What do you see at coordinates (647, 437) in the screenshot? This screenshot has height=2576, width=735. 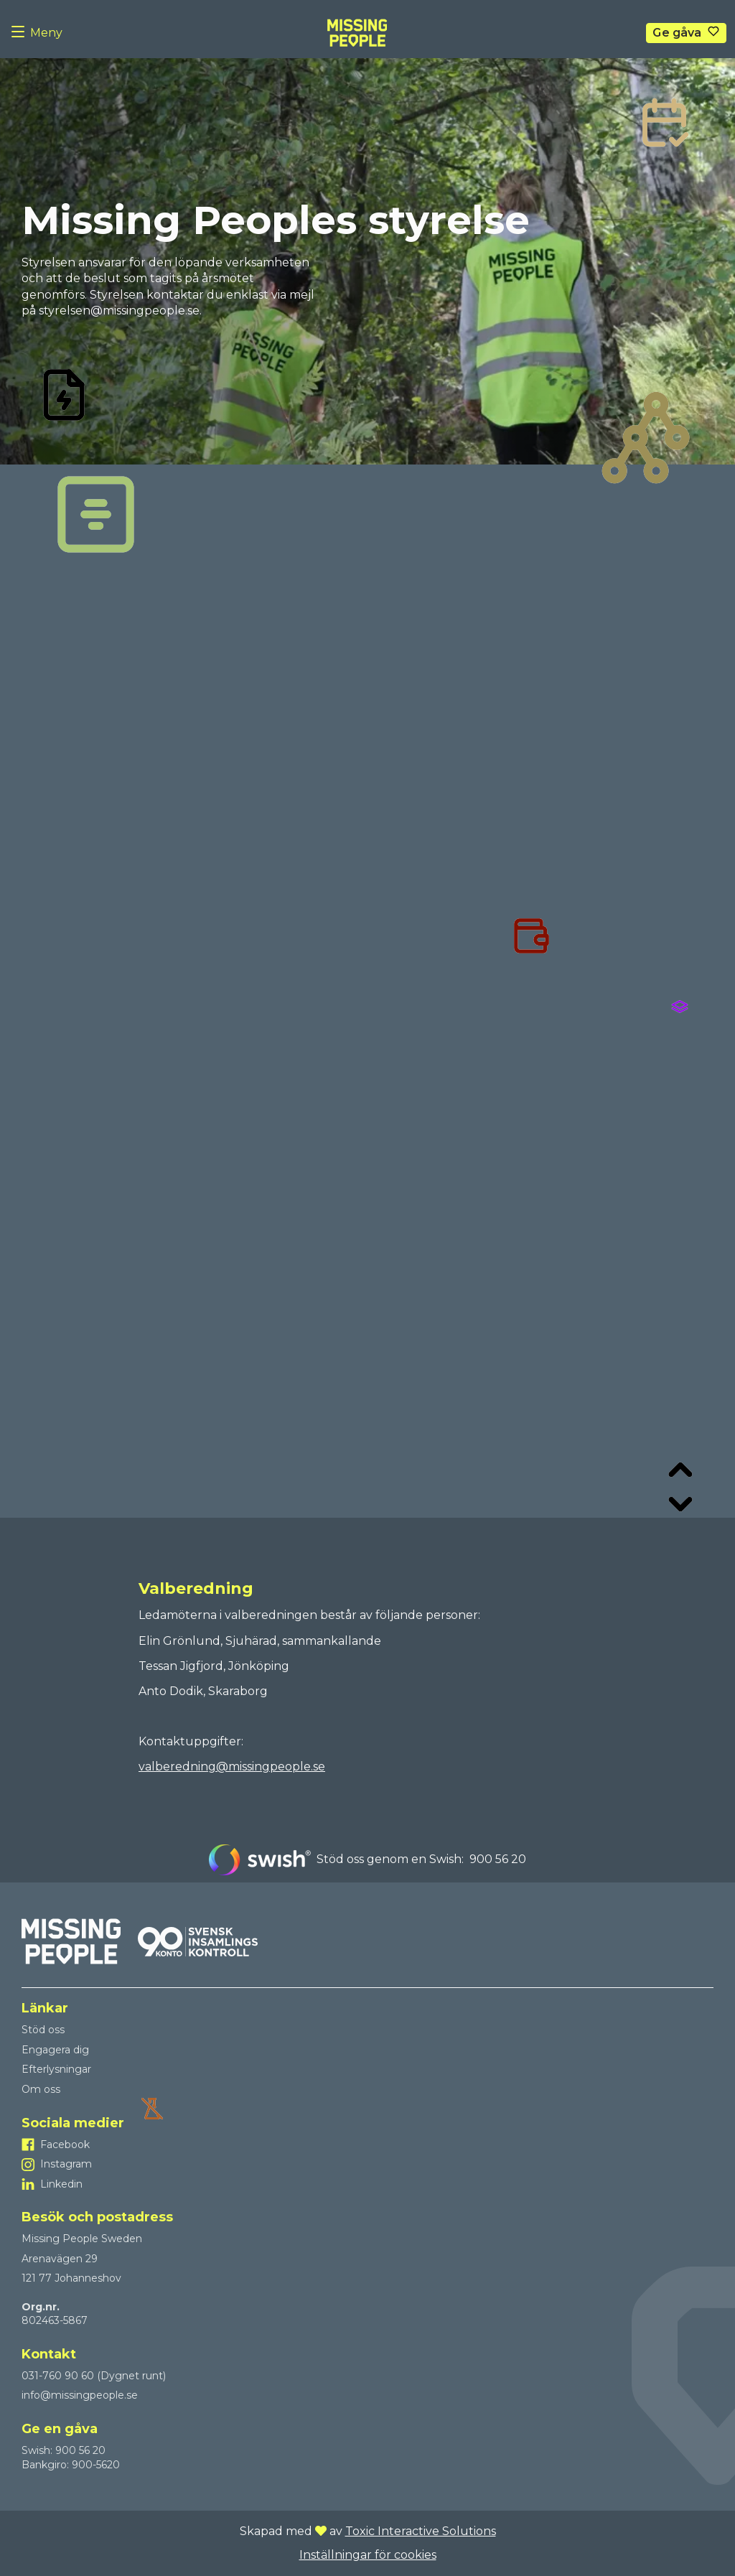 I see `view hierarchical data structure` at bounding box center [647, 437].